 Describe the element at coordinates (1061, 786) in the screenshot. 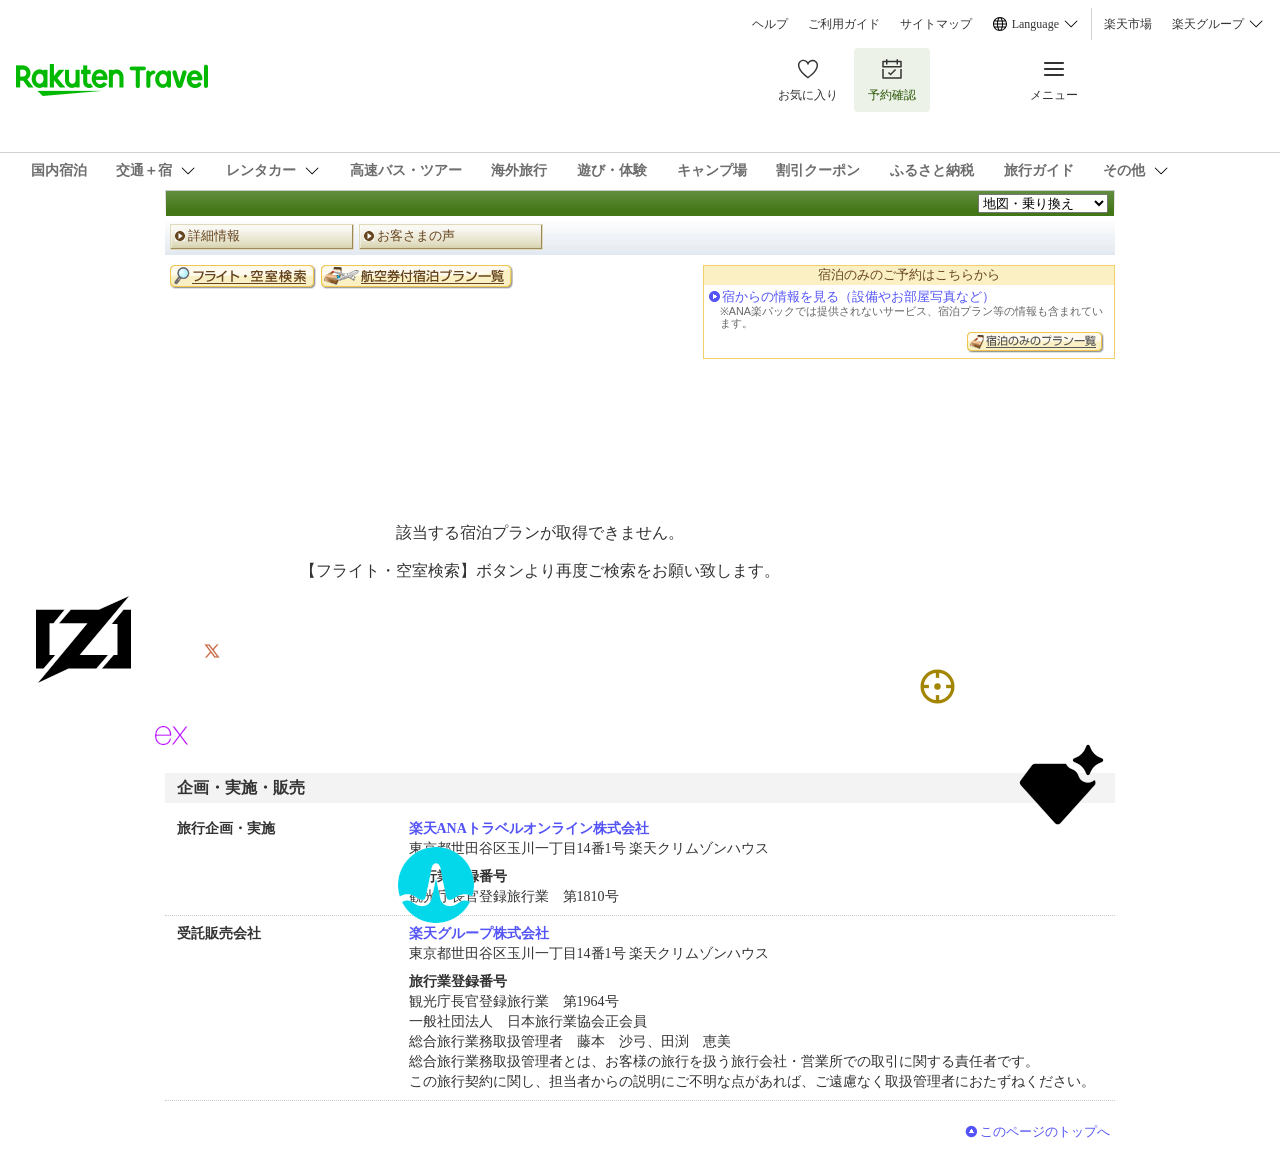

I see `indicates premium or pro membership status` at that location.